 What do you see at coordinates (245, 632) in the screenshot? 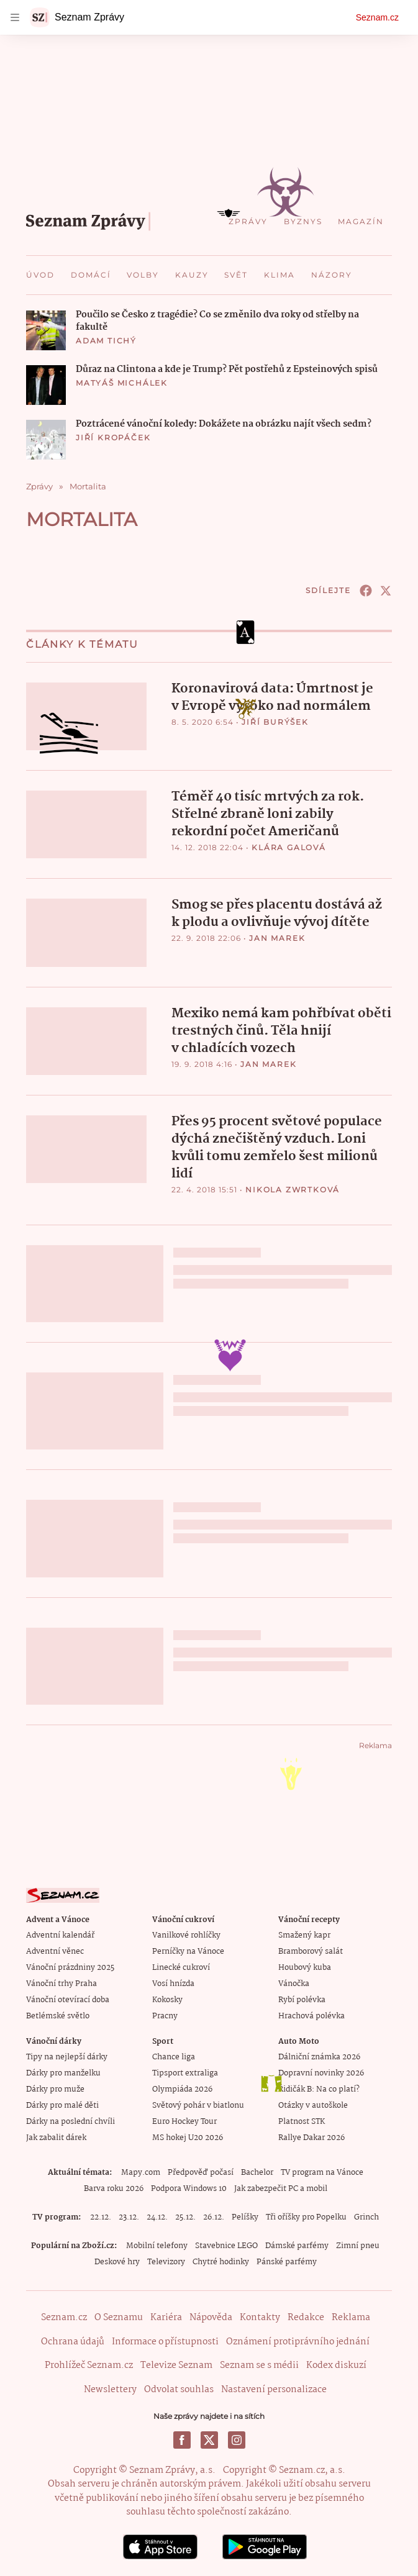
I see `play a card game or solitaire` at bounding box center [245, 632].